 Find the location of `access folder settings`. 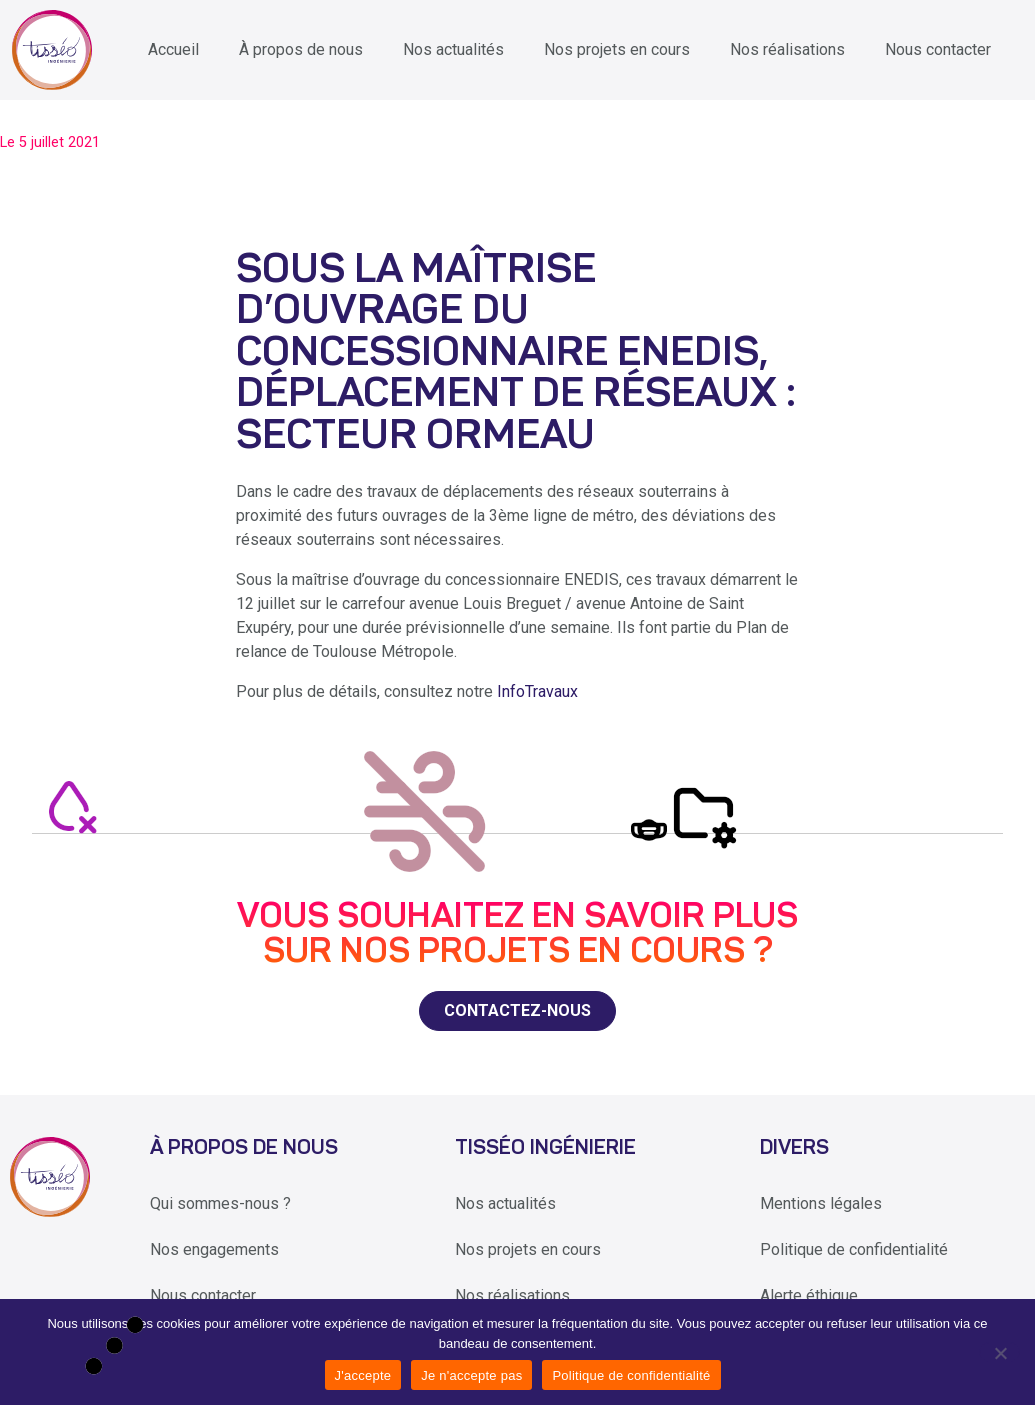

access folder settings is located at coordinates (703, 814).